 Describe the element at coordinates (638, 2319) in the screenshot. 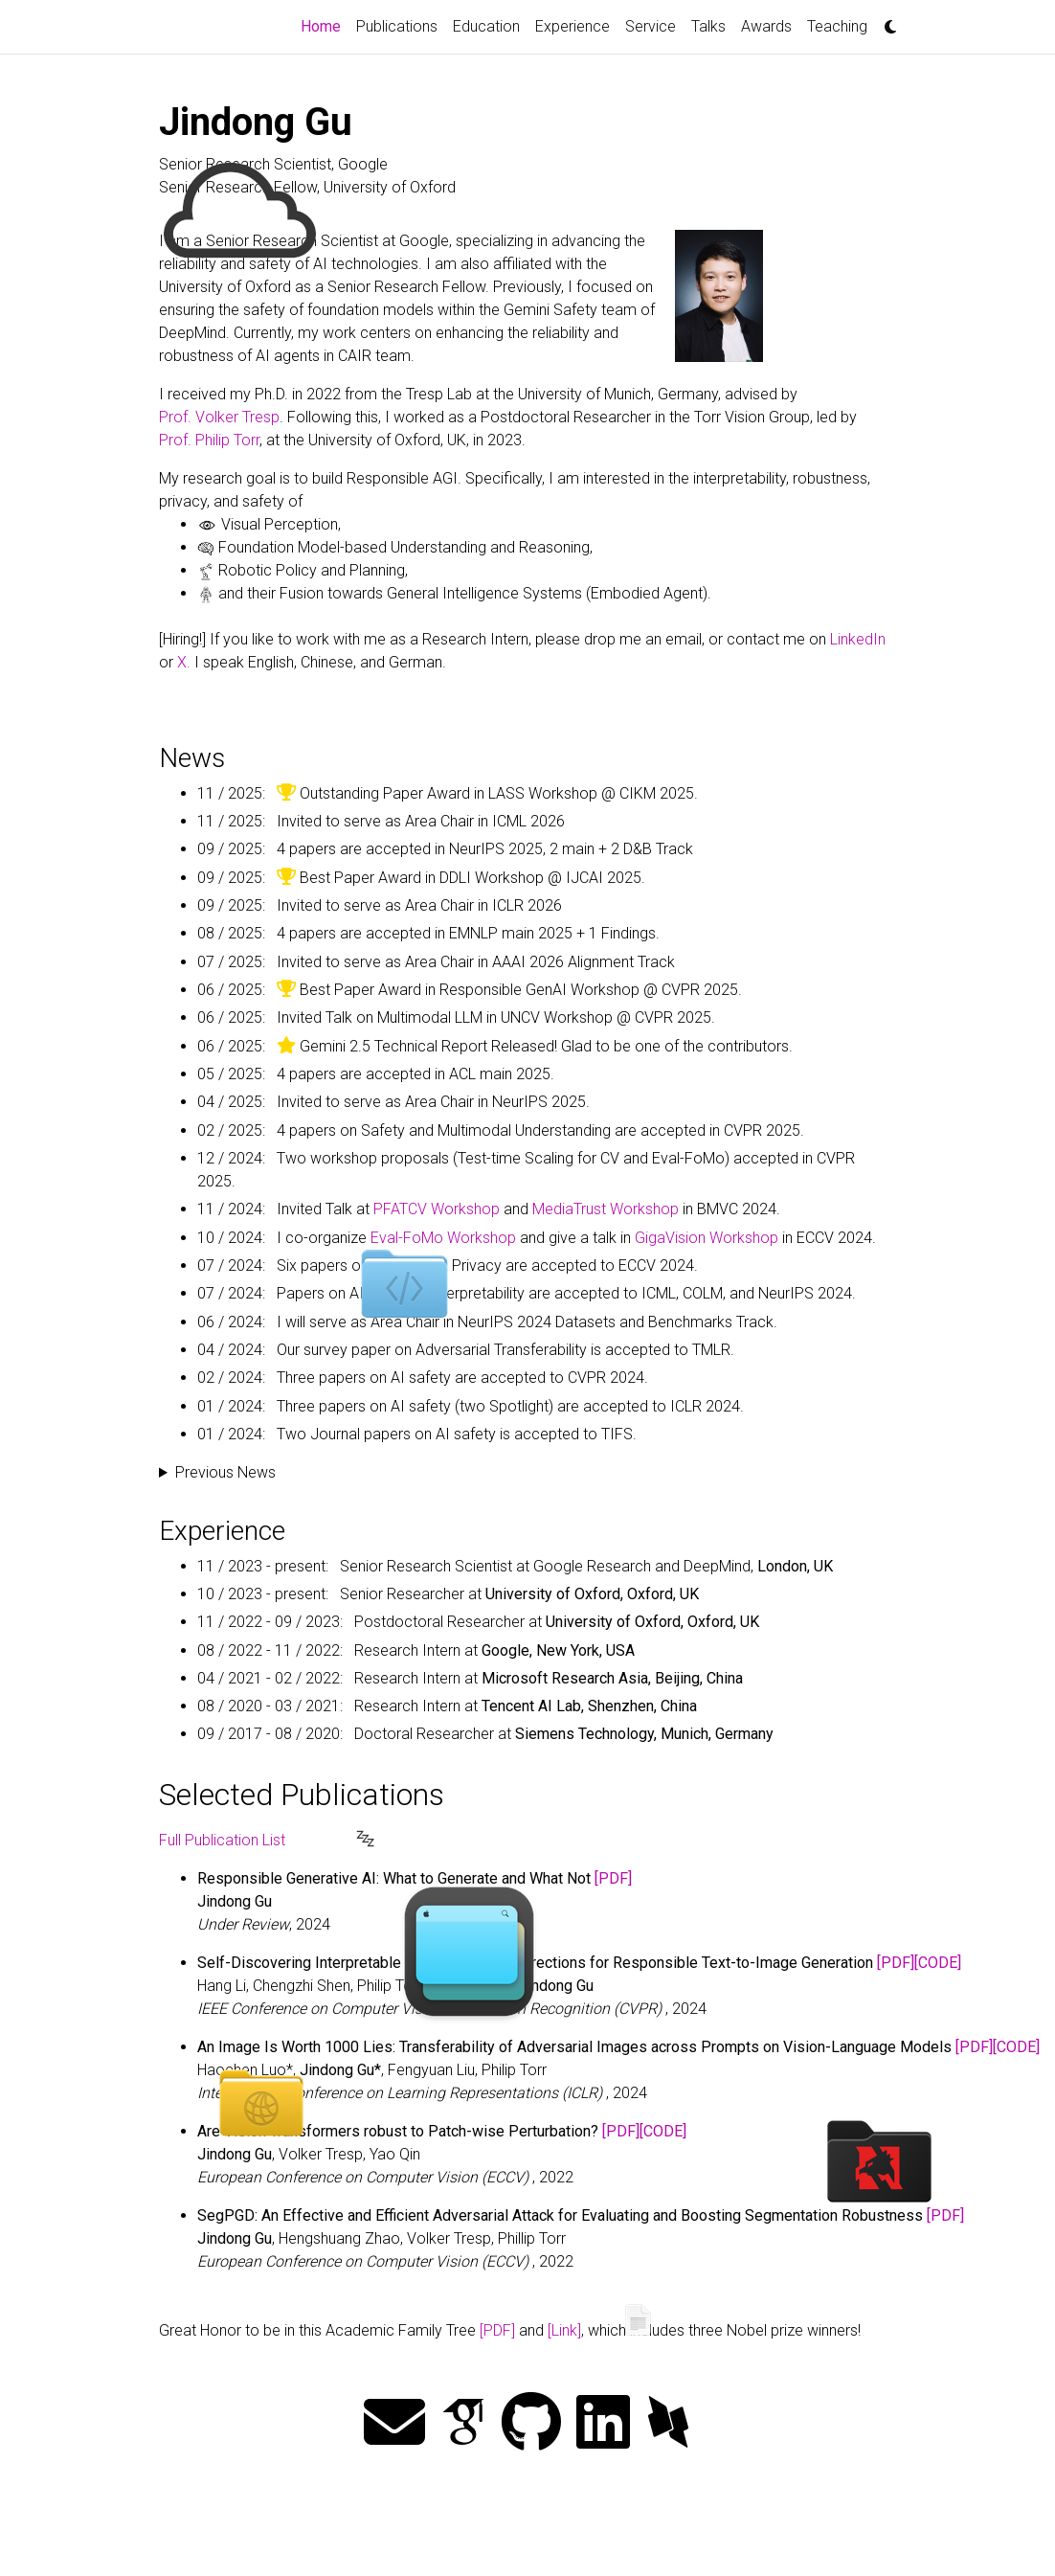

I see `a wine configuration or initialization file` at that location.